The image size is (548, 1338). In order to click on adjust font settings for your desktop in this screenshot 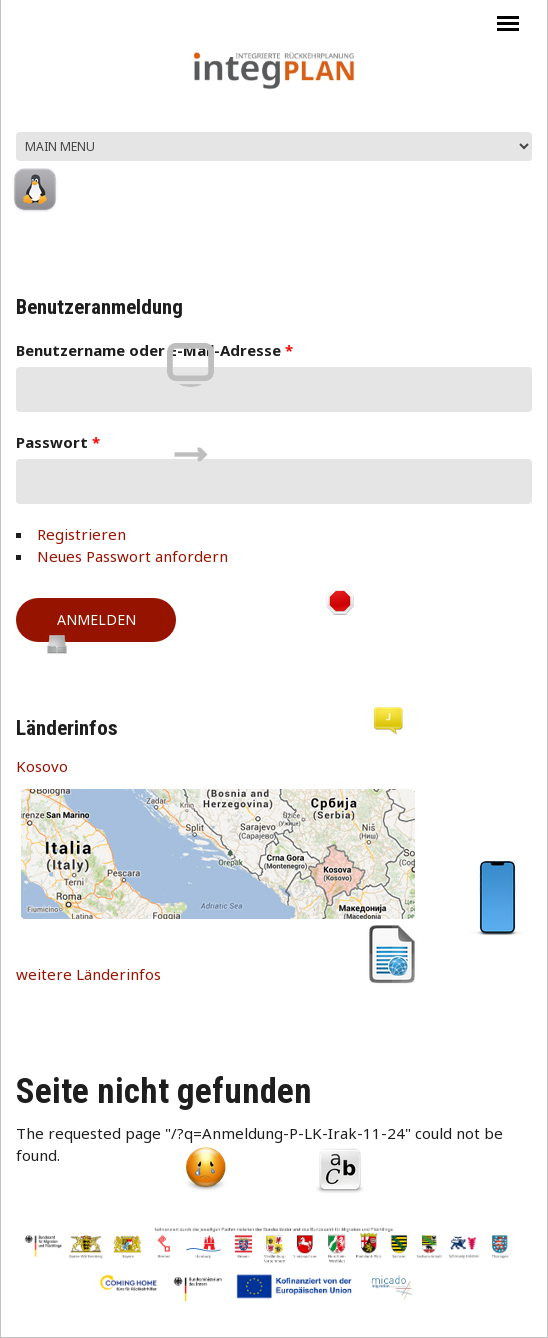, I will do `click(340, 1169)`.